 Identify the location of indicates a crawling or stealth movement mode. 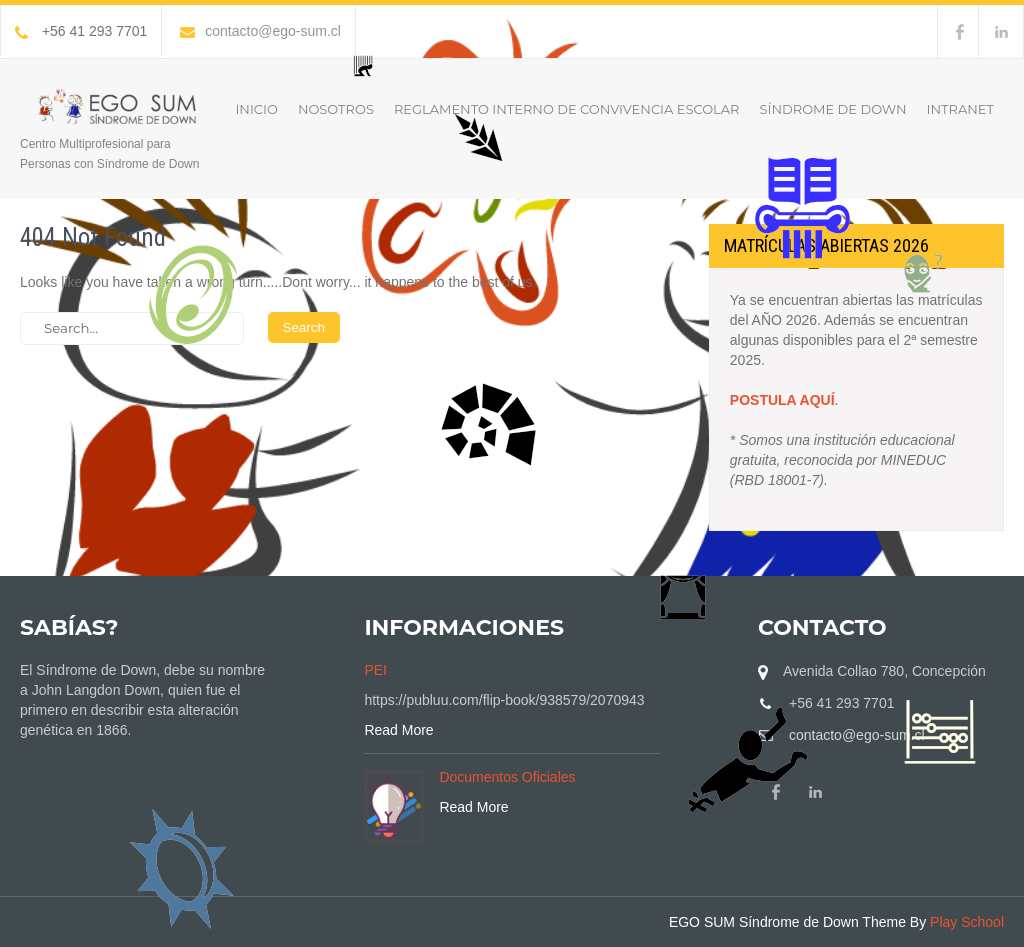
(748, 760).